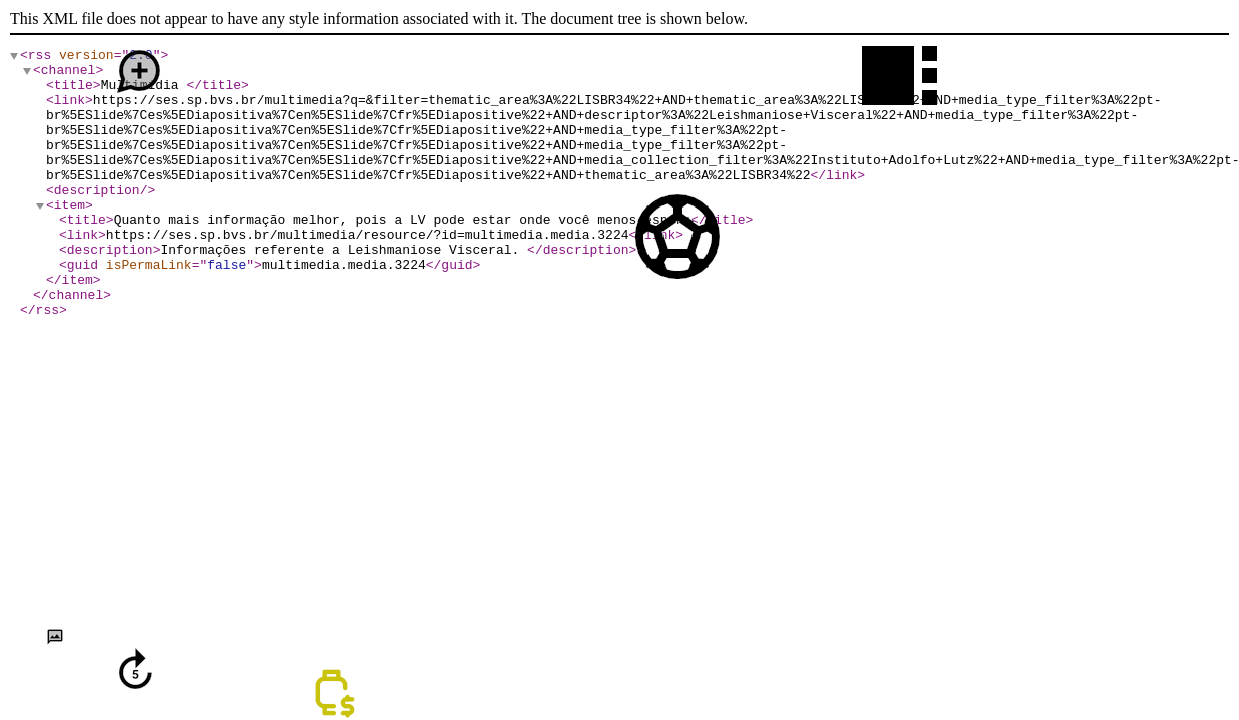 This screenshot has height=720, width=1239. What do you see at coordinates (55, 637) in the screenshot?
I see `send or receive a picture message (MMS)` at bounding box center [55, 637].